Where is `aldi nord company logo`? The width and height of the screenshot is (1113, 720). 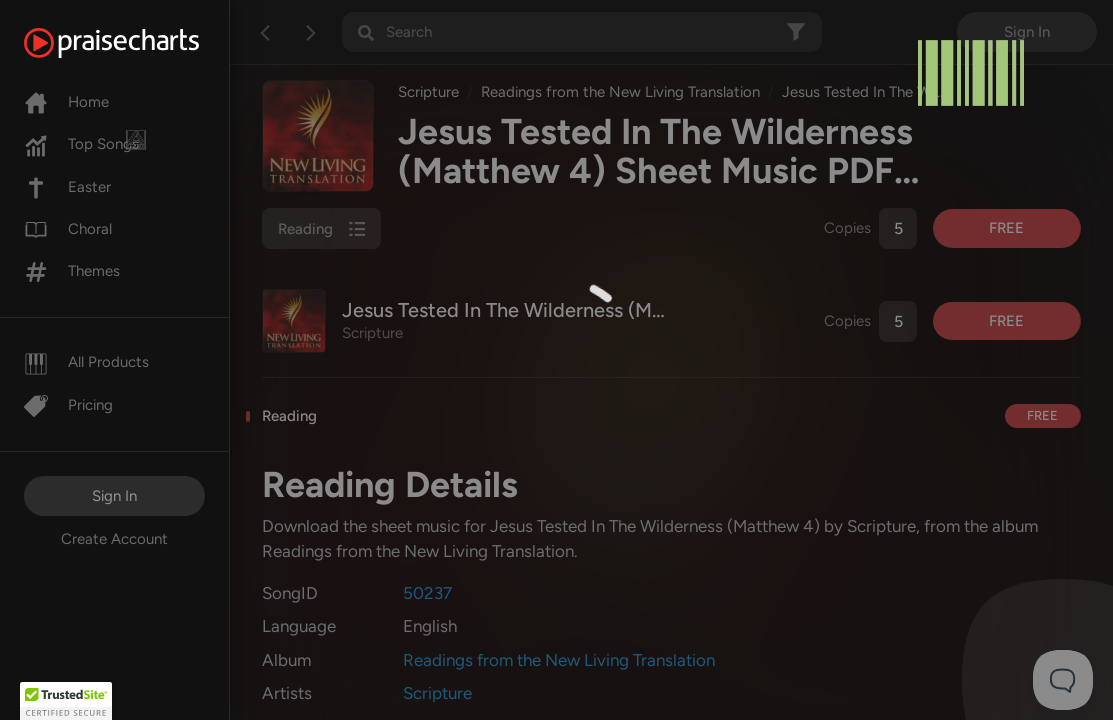 aldi nord company logo is located at coordinates (136, 140).